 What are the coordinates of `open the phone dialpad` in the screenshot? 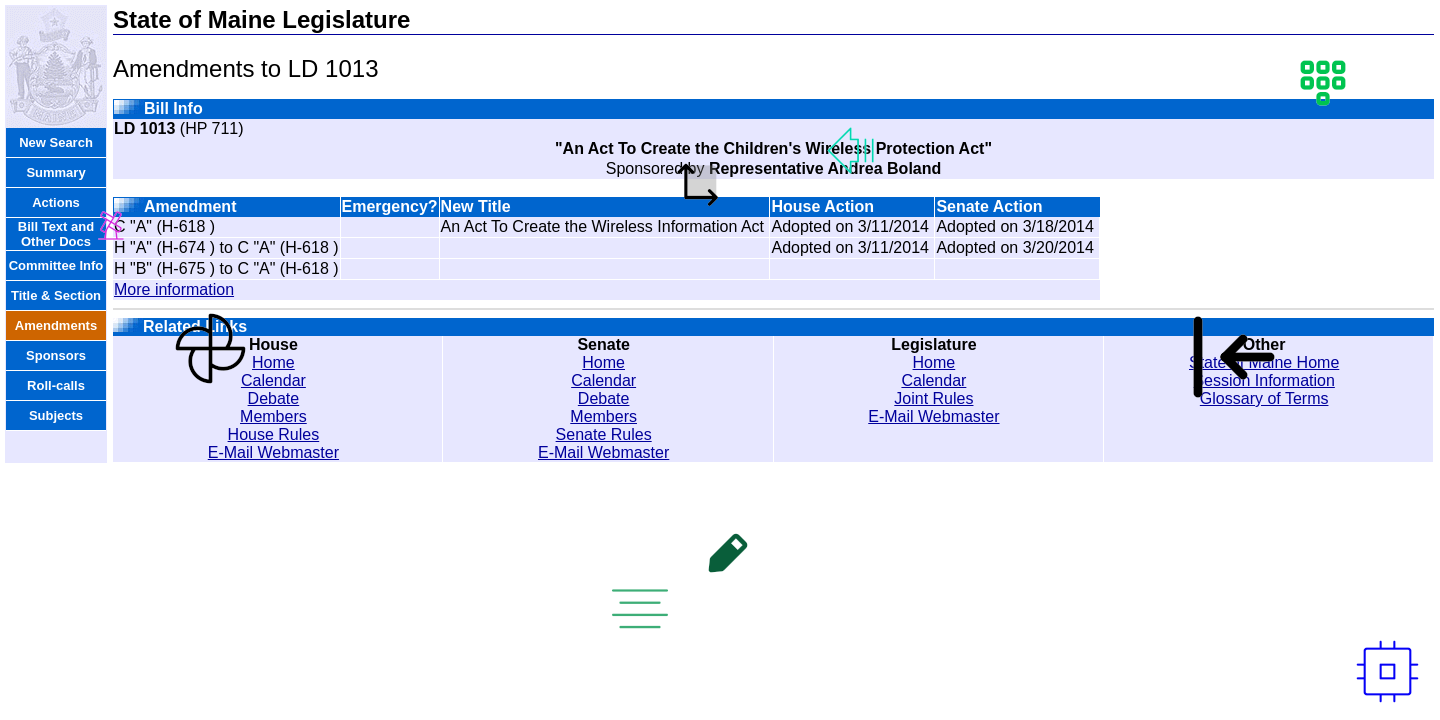 It's located at (1323, 83).